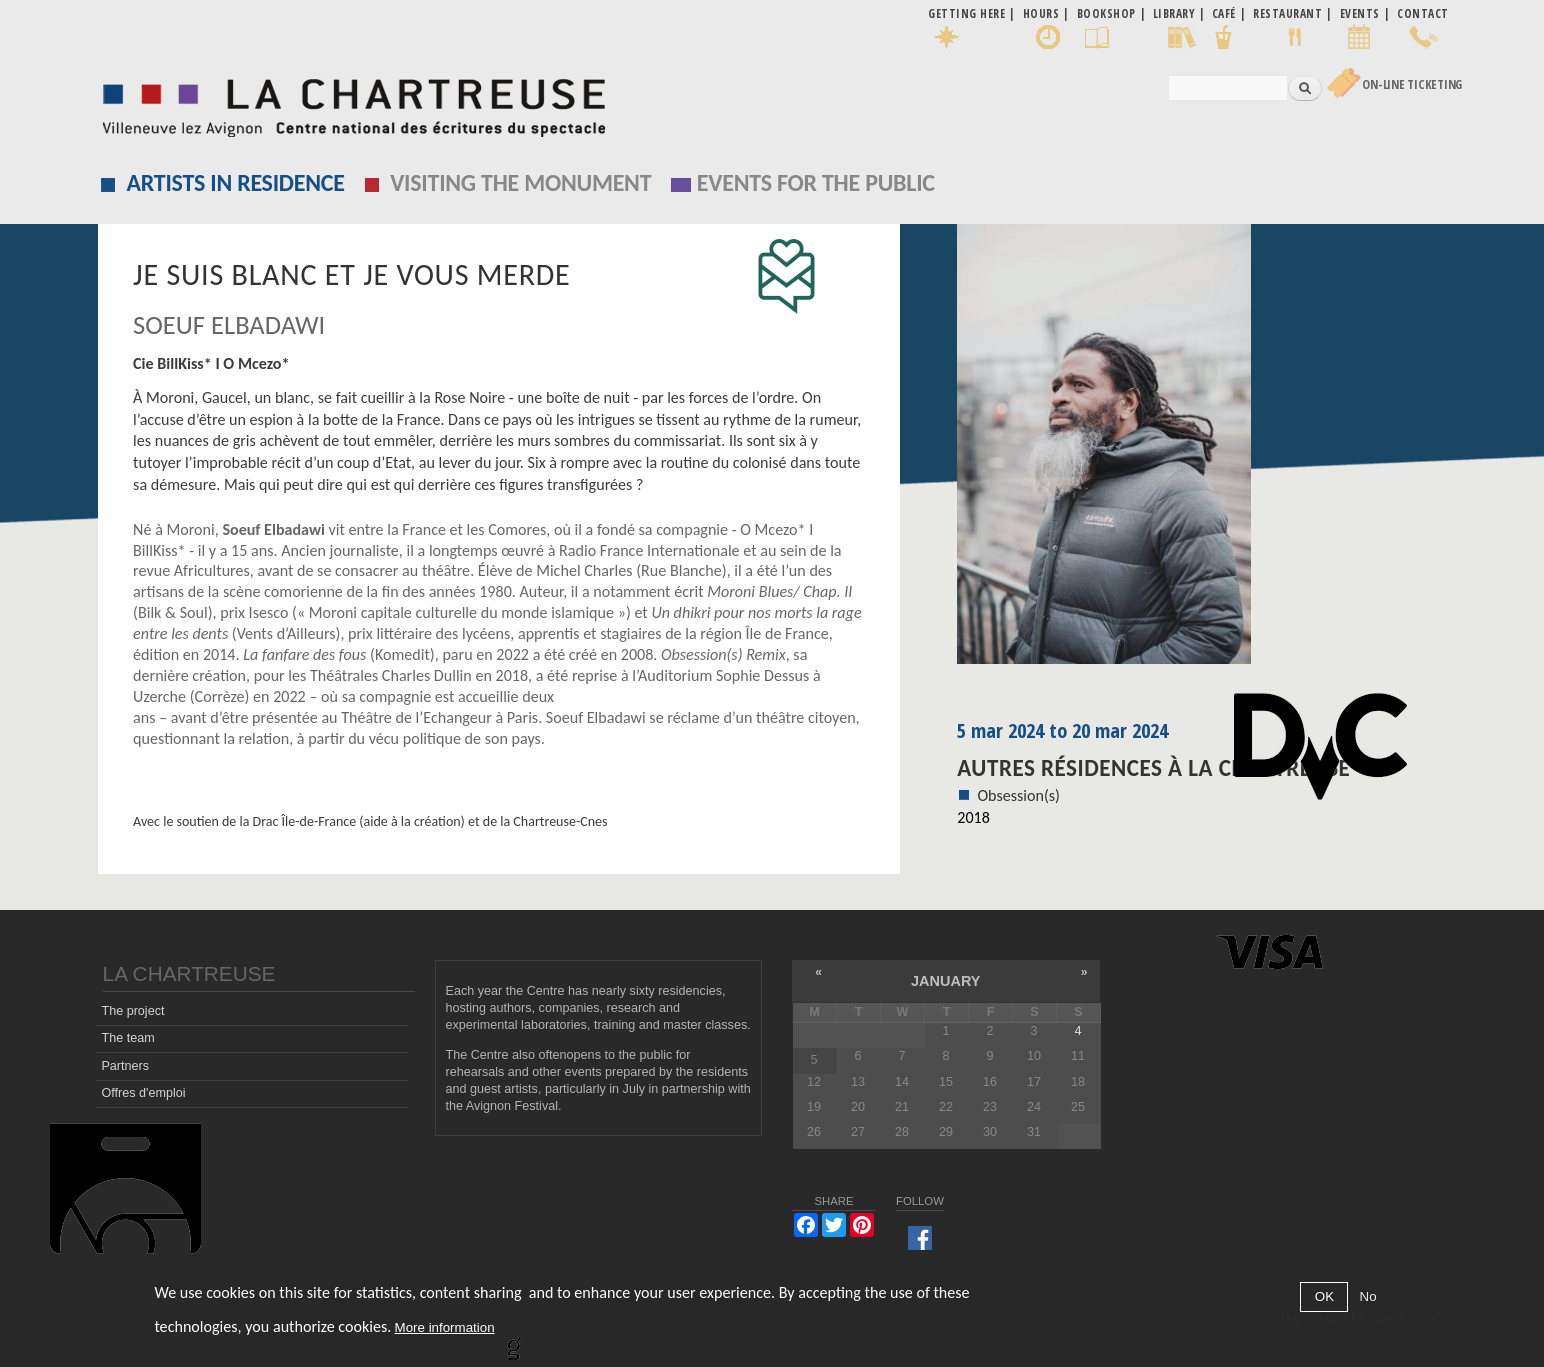 The height and width of the screenshot is (1367, 1544). What do you see at coordinates (514, 1348) in the screenshot?
I see `open Goodreads app` at bounding box center [514, 1348].